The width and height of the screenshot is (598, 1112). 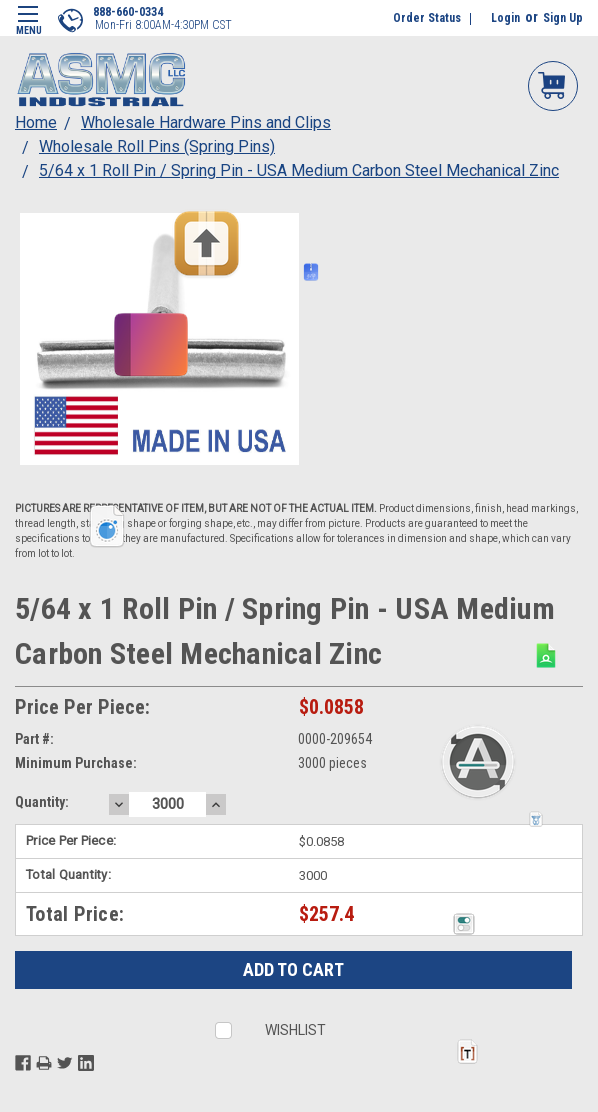 What do you see at coordinates (311, 272) in the screenshot?
I see `a gzip compressed archive file` at bounding box center [311, 272].